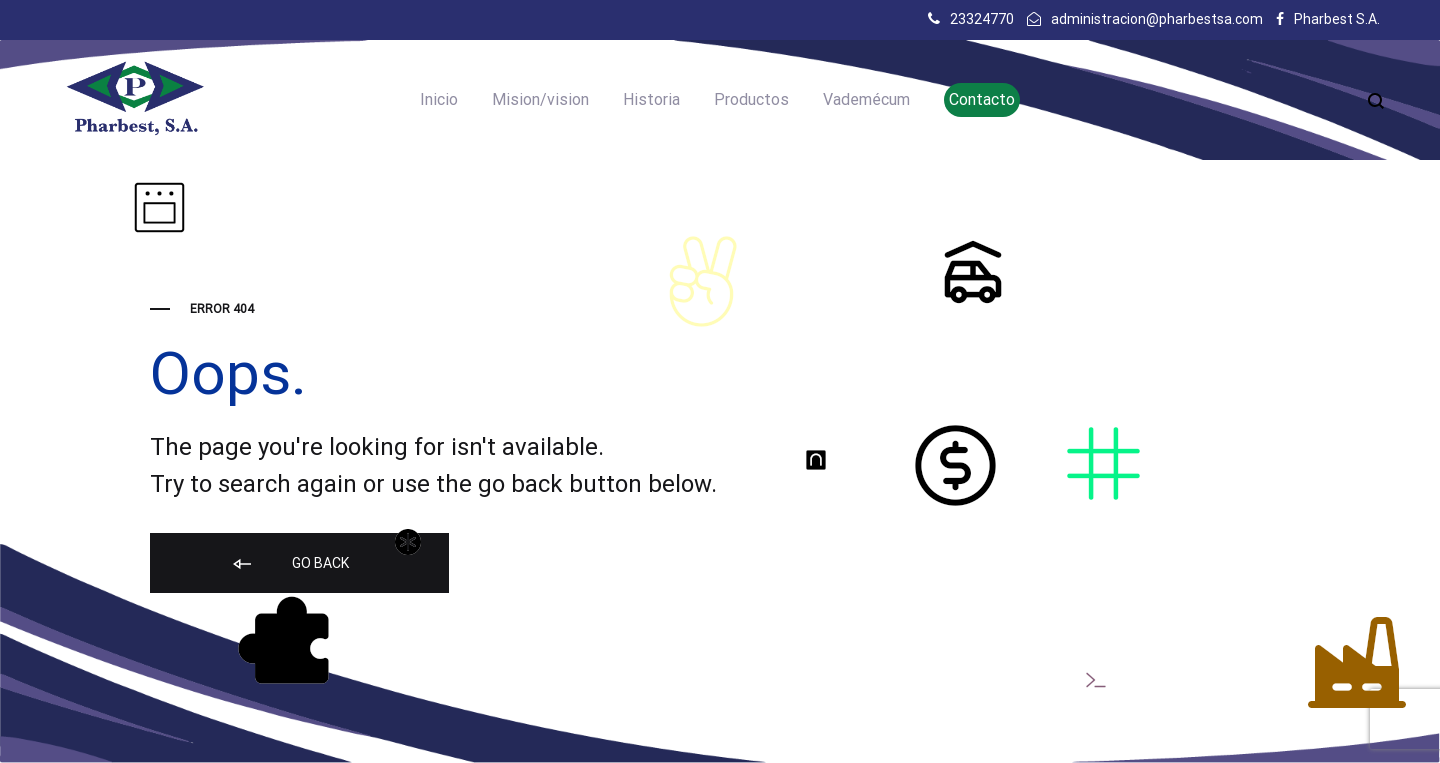  Describe the element at coordinates (955, 465) in the screenshot. I see `view account balance or financial information` at that location.